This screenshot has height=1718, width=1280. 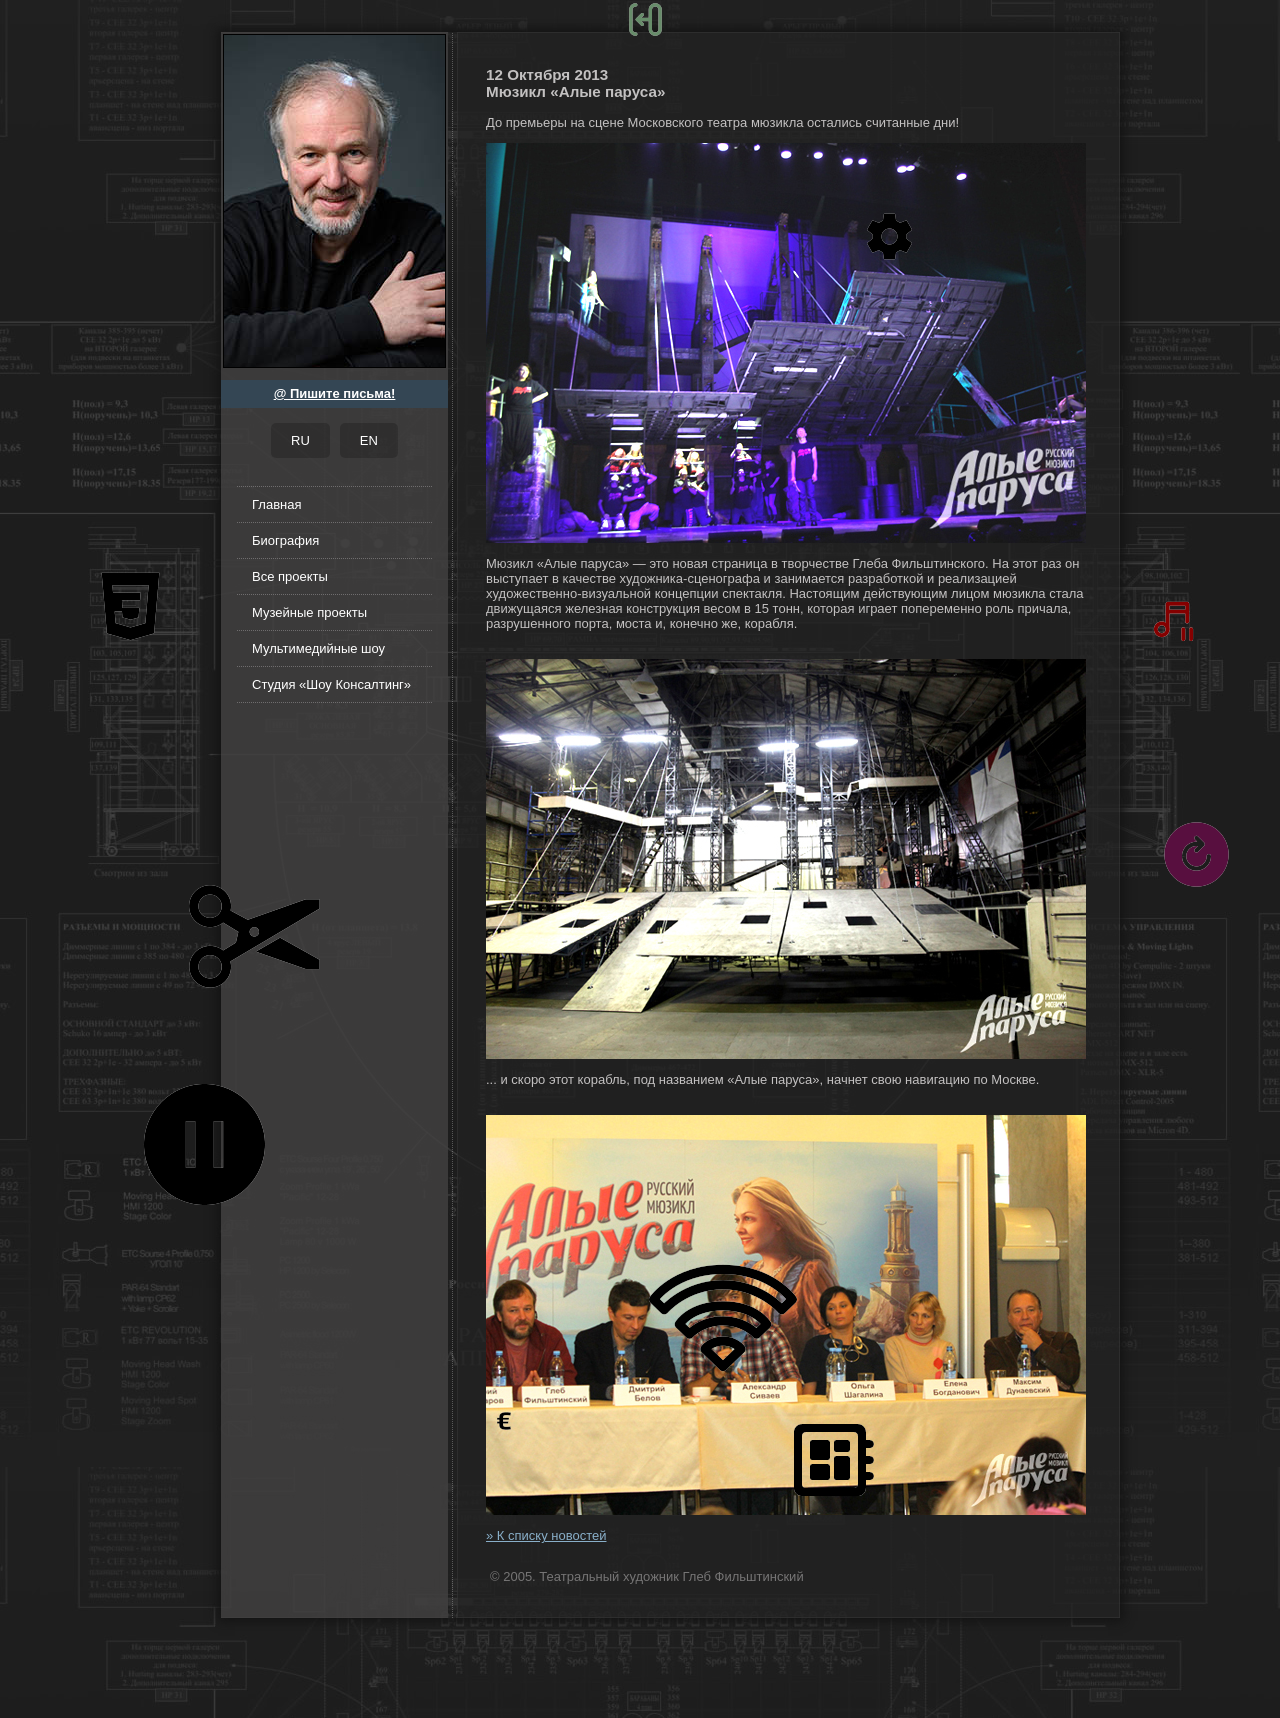 What do you see at coordinates (889, 236) in the screenshot?
I see `open settings menu` at bounding box center [889, 236].